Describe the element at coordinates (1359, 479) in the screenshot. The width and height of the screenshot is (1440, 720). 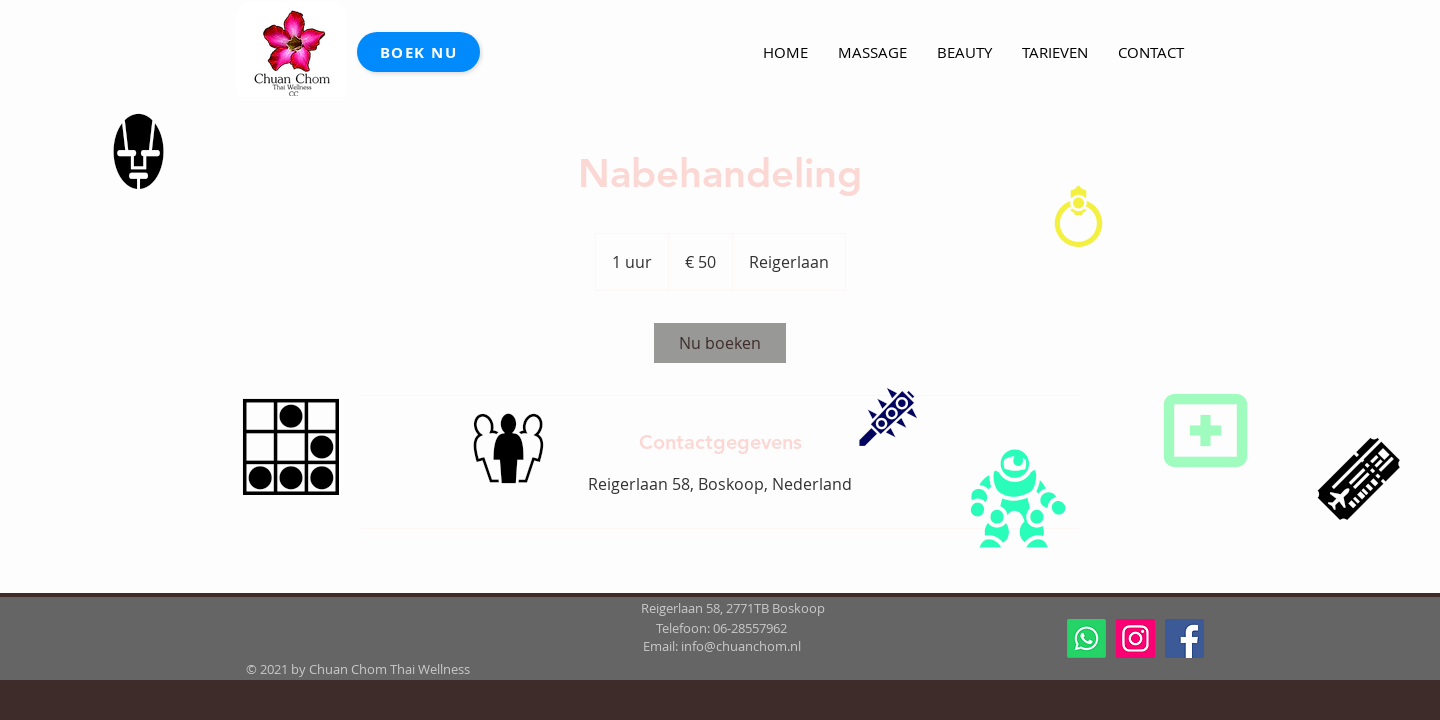
I see `view your boarding pass` at that location.